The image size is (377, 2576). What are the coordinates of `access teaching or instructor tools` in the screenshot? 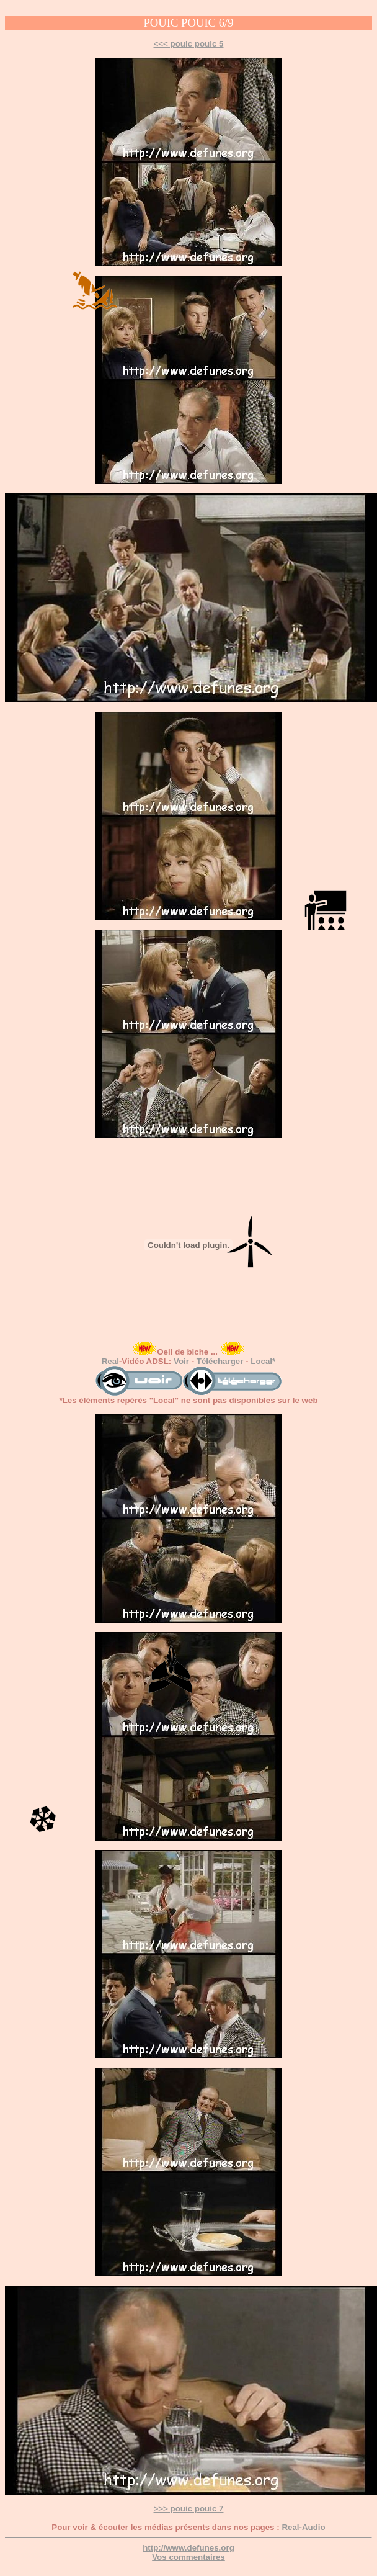 It's located at (326, 909).